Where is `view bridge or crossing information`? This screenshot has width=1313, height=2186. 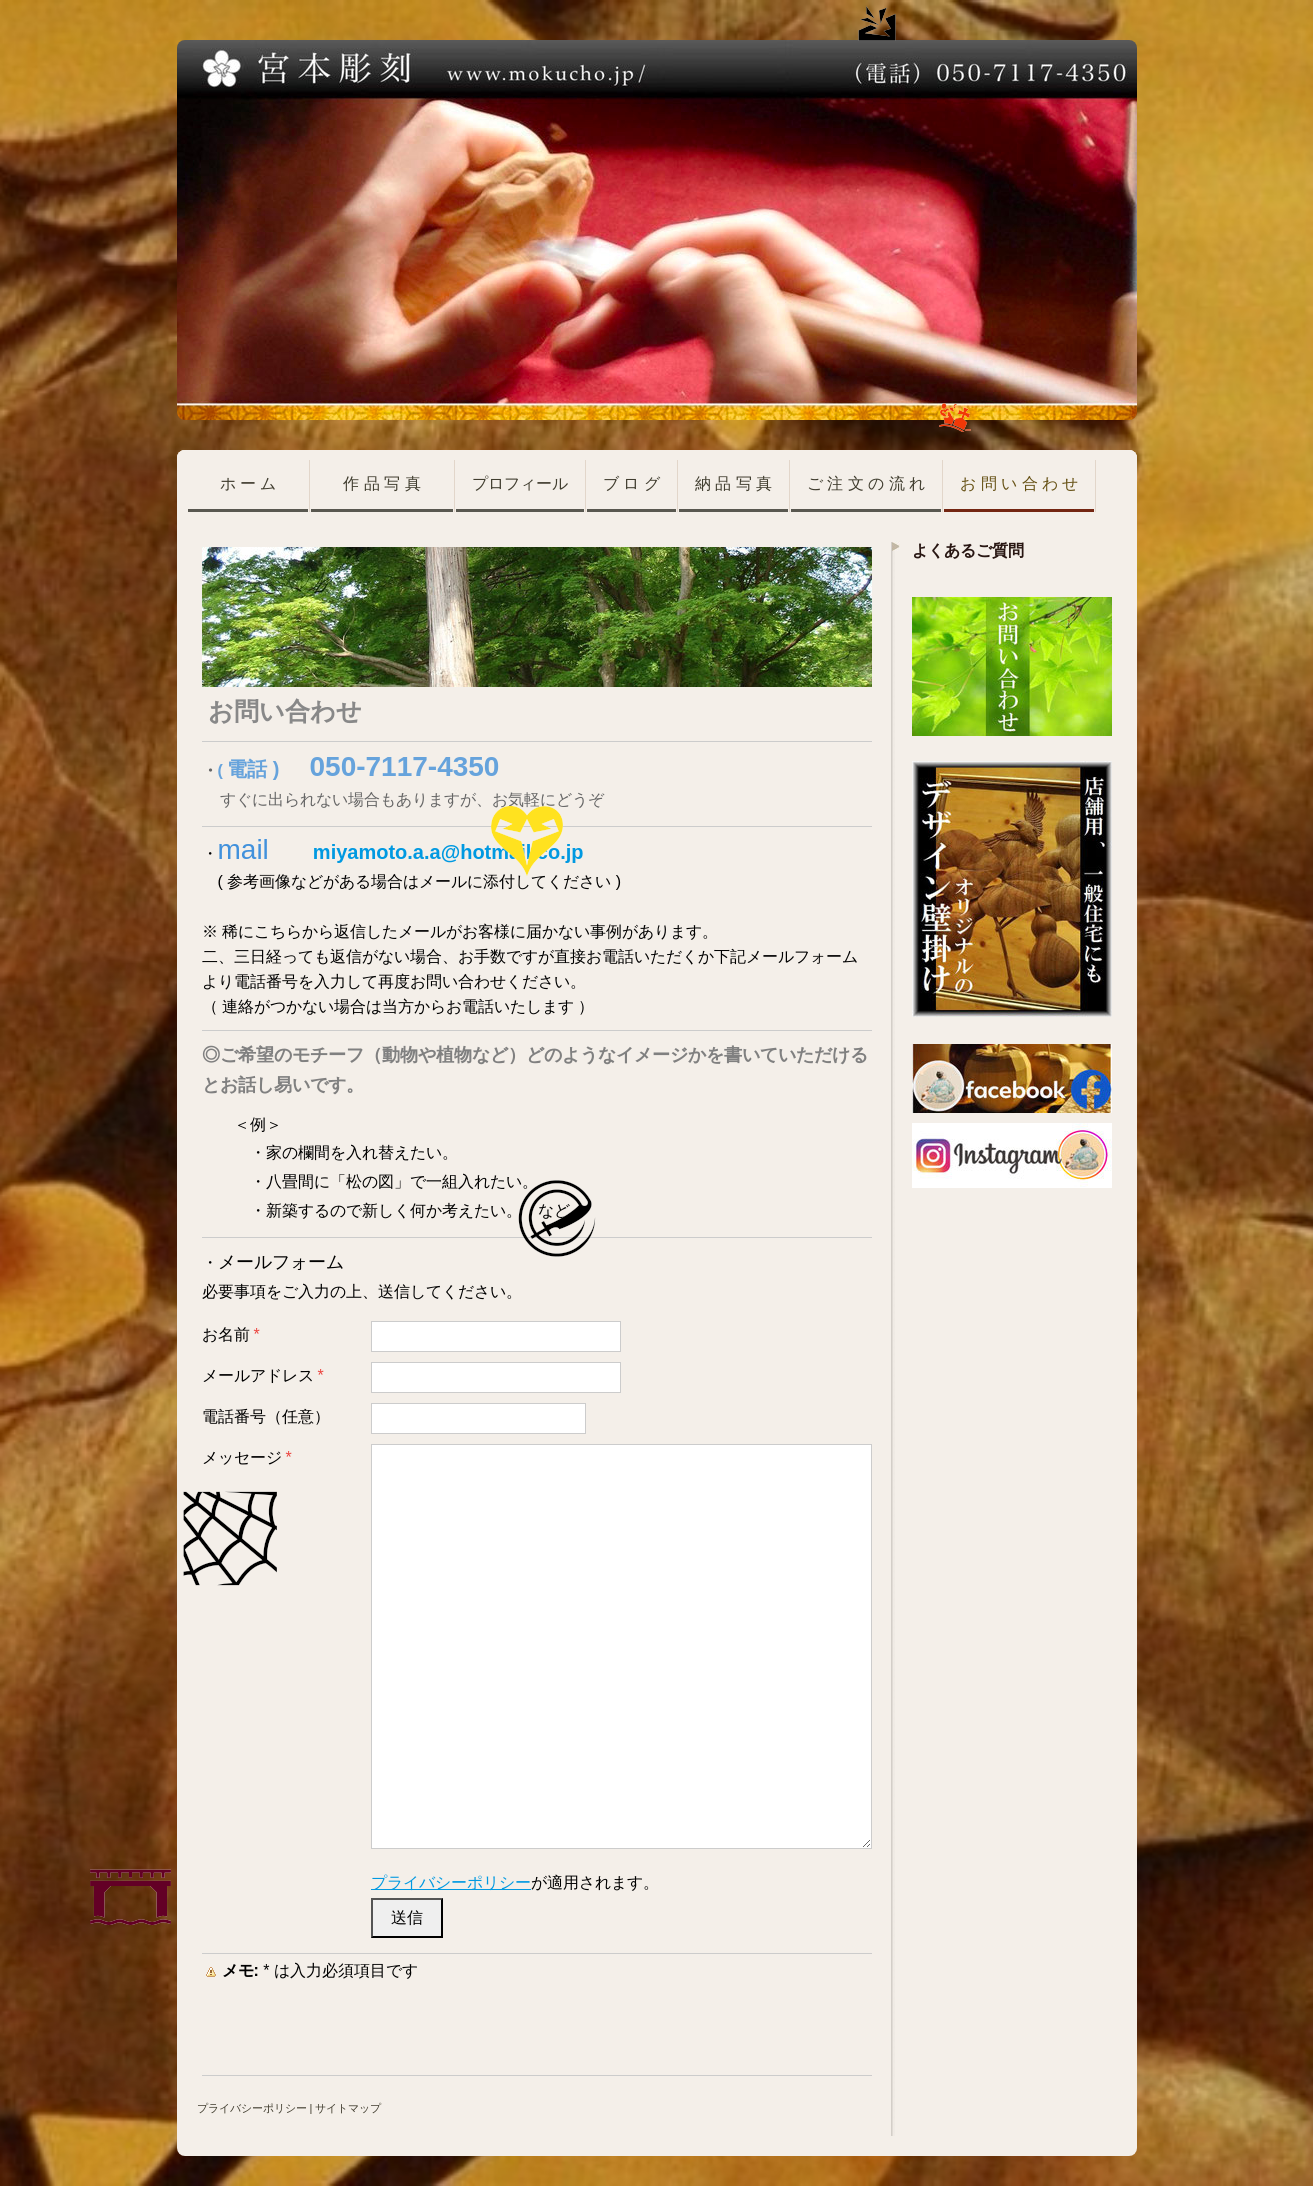
view bridge or crossing information is located at coordinates (130, 1887).